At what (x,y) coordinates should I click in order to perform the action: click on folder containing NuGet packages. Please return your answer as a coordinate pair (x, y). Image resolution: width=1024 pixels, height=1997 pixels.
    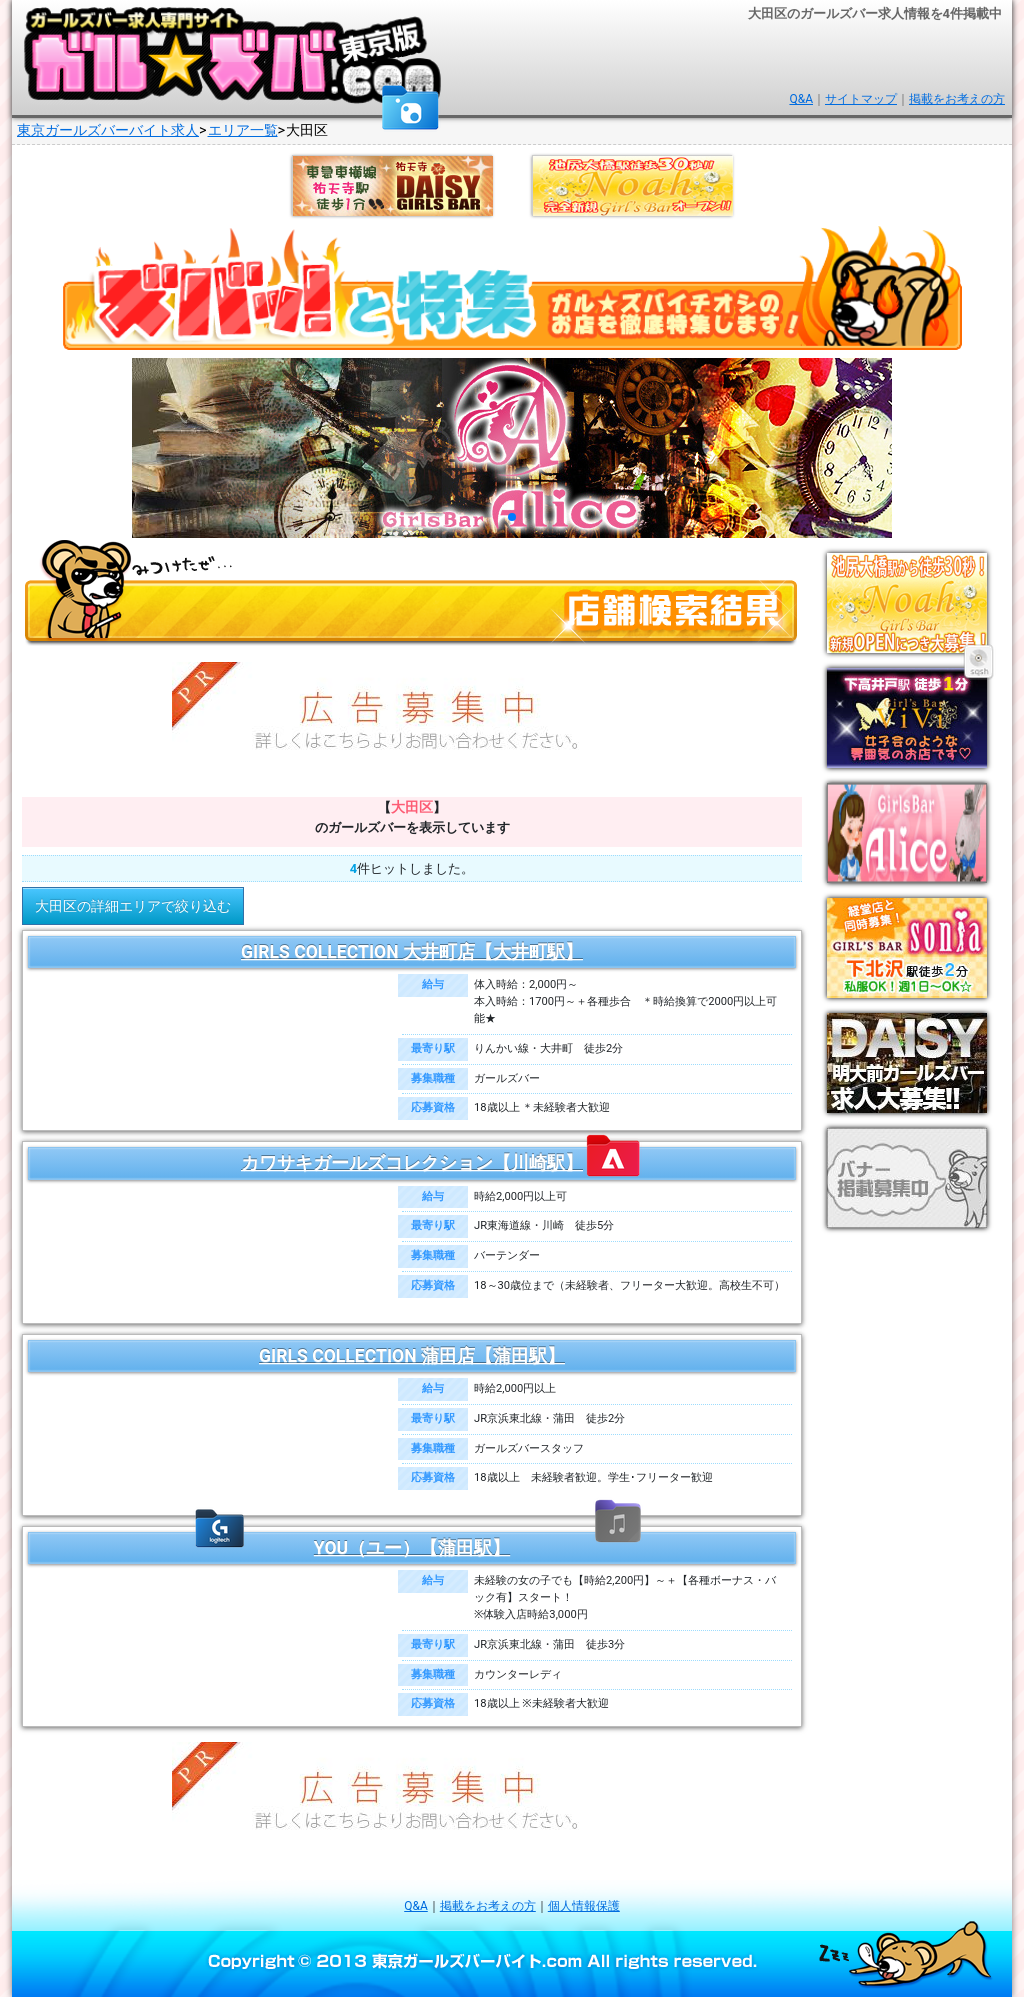
    Looking at the image, I should click on (410, 109).